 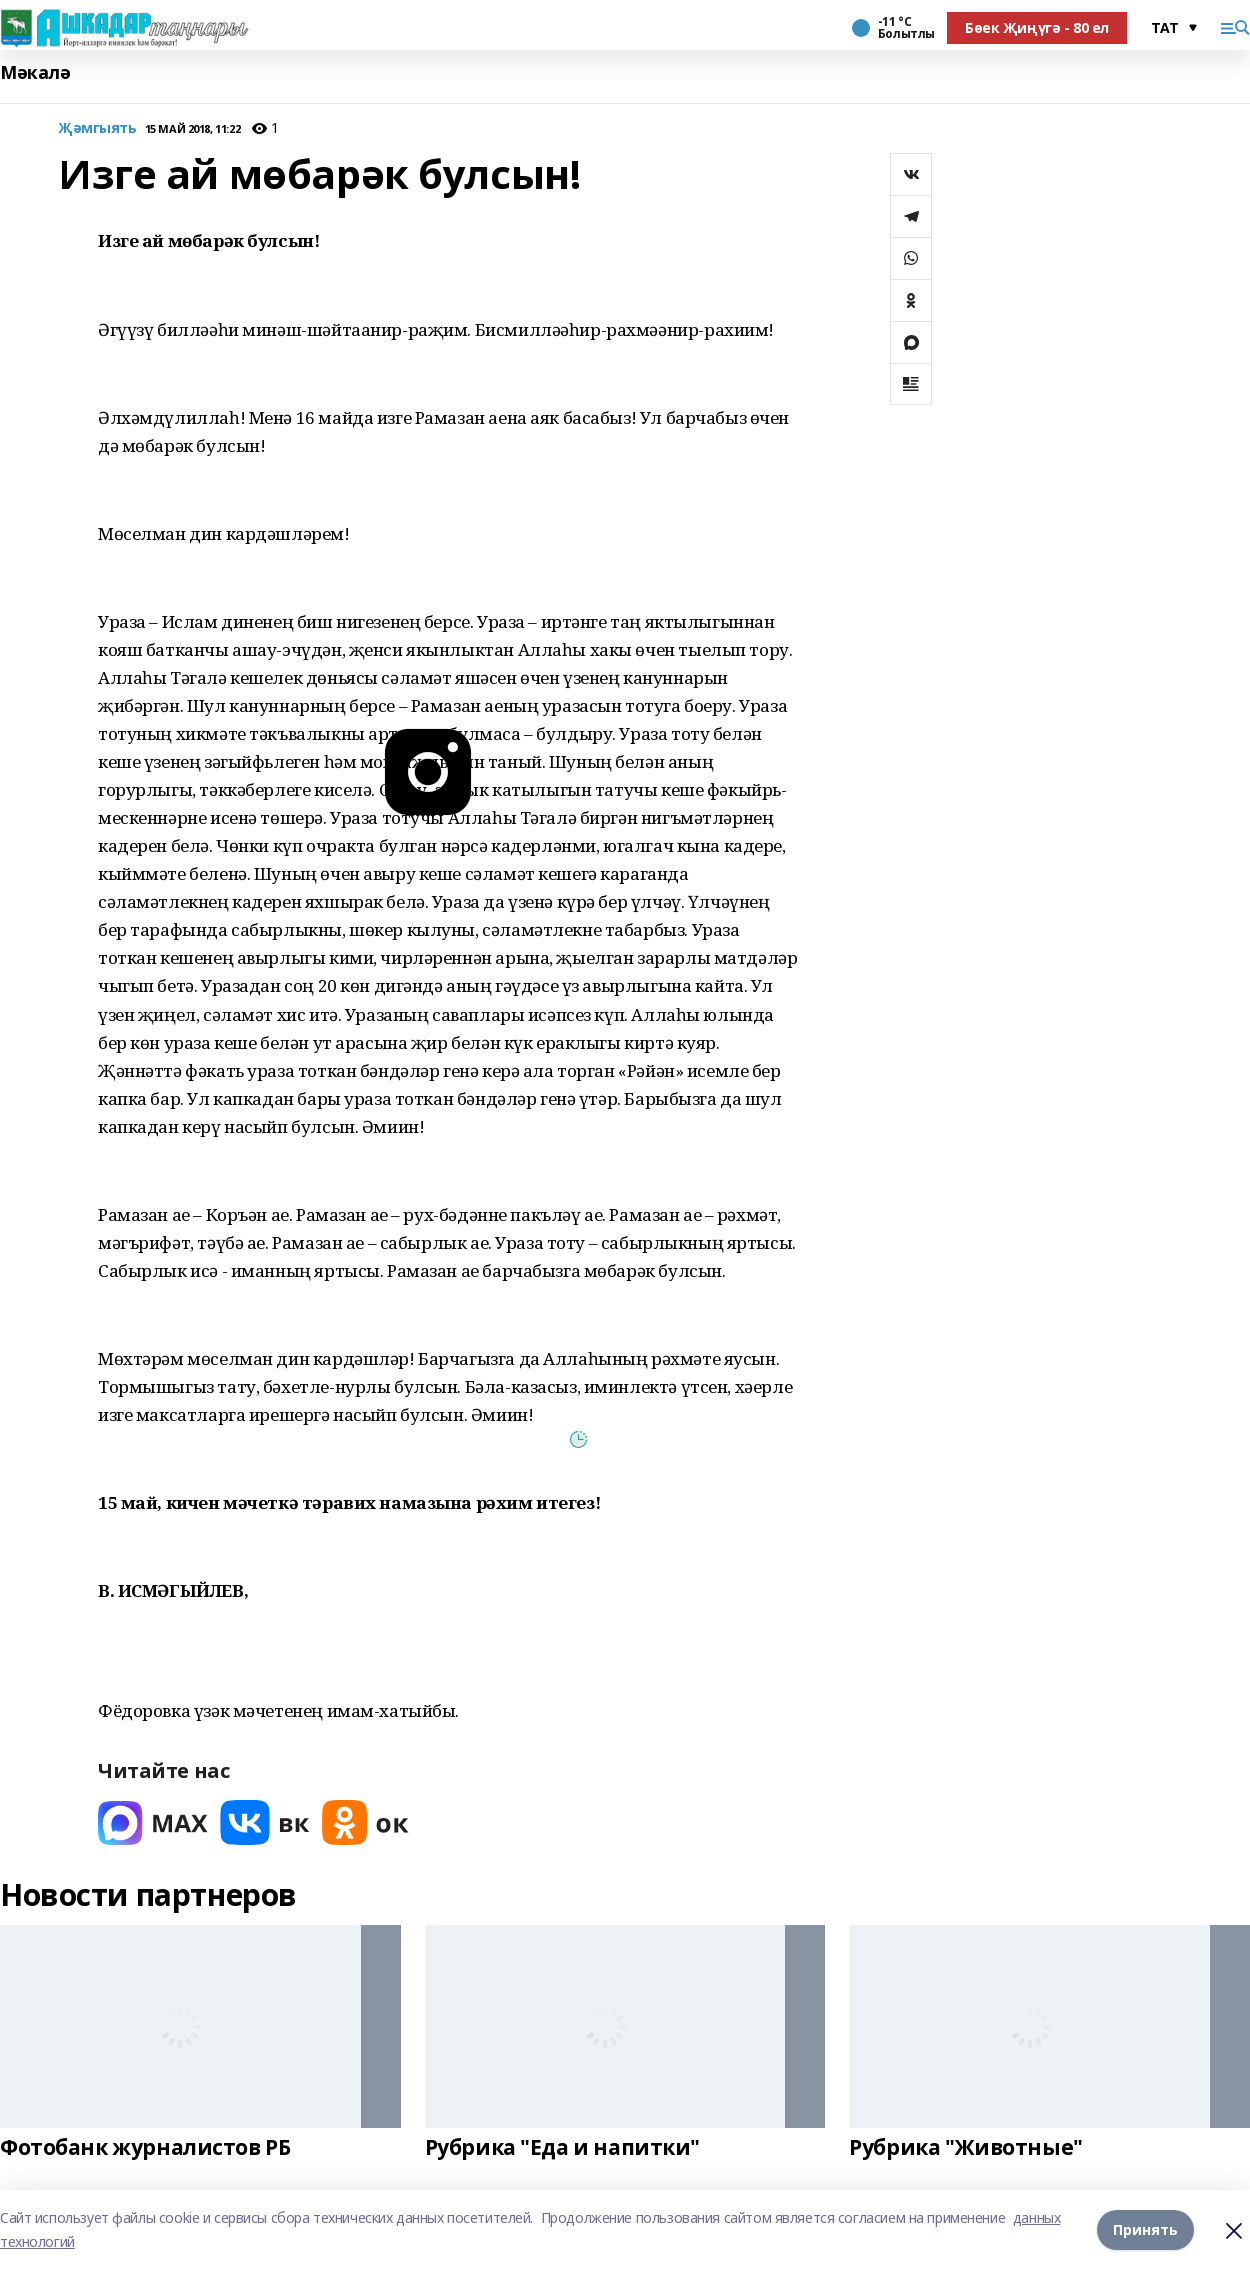 I want to click on open instagram app, so click(x=428, y=772).